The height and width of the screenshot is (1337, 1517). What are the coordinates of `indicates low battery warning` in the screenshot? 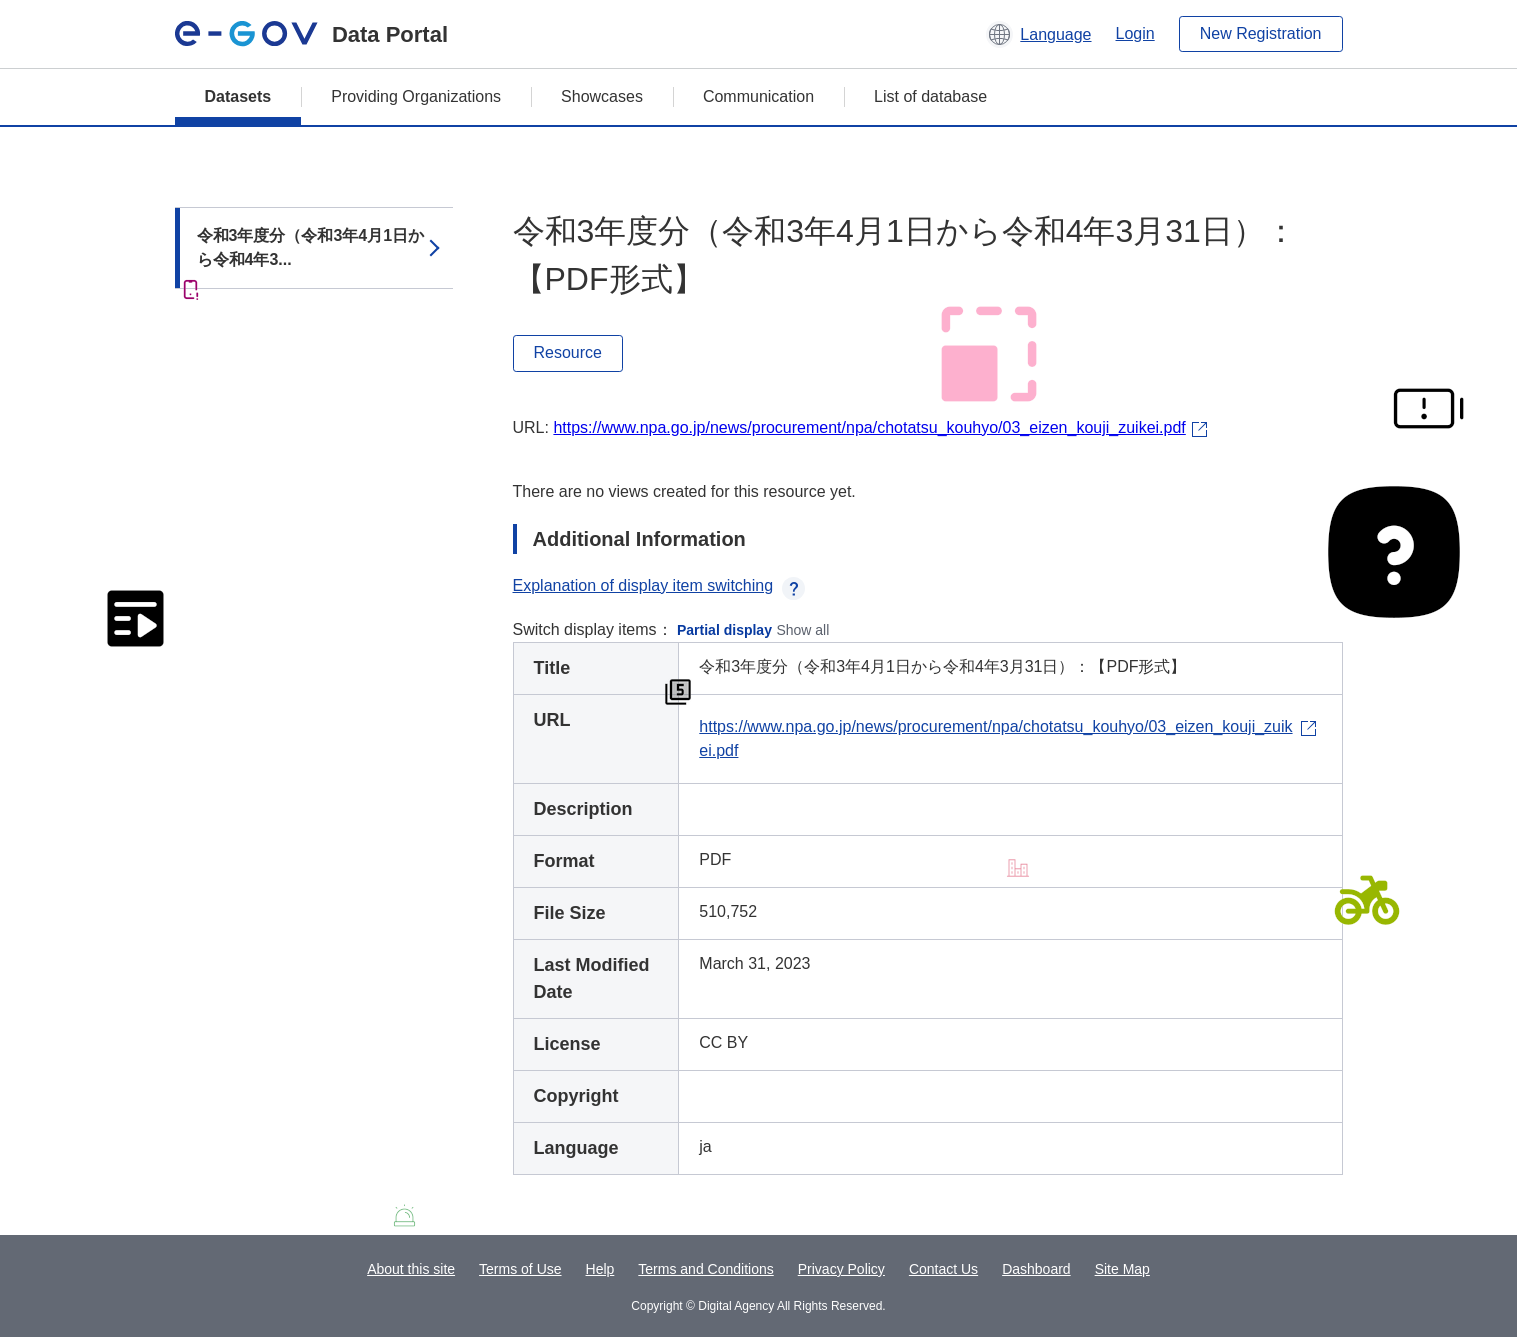 It's located at (1427, 408).